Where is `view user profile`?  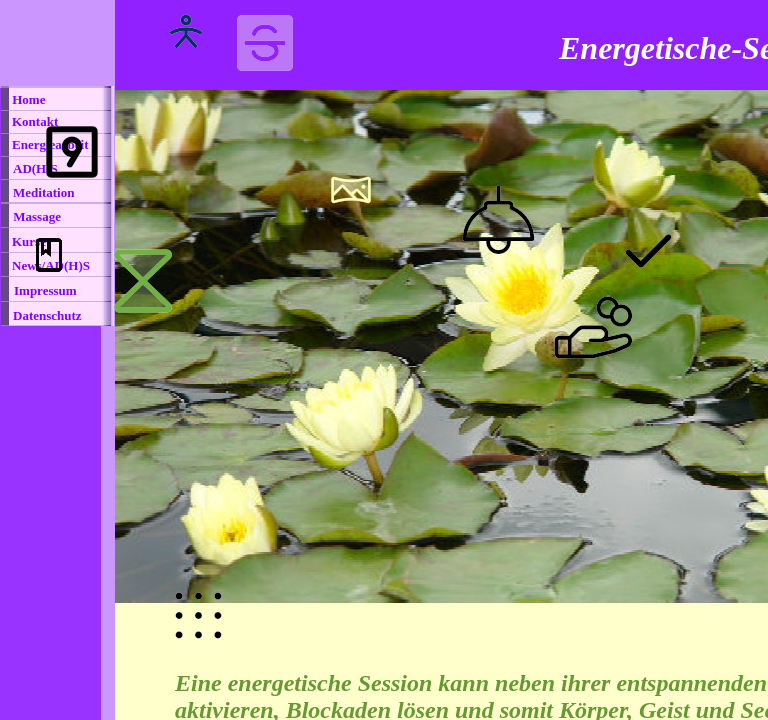
view user profile is located at coordinates (186, 32).